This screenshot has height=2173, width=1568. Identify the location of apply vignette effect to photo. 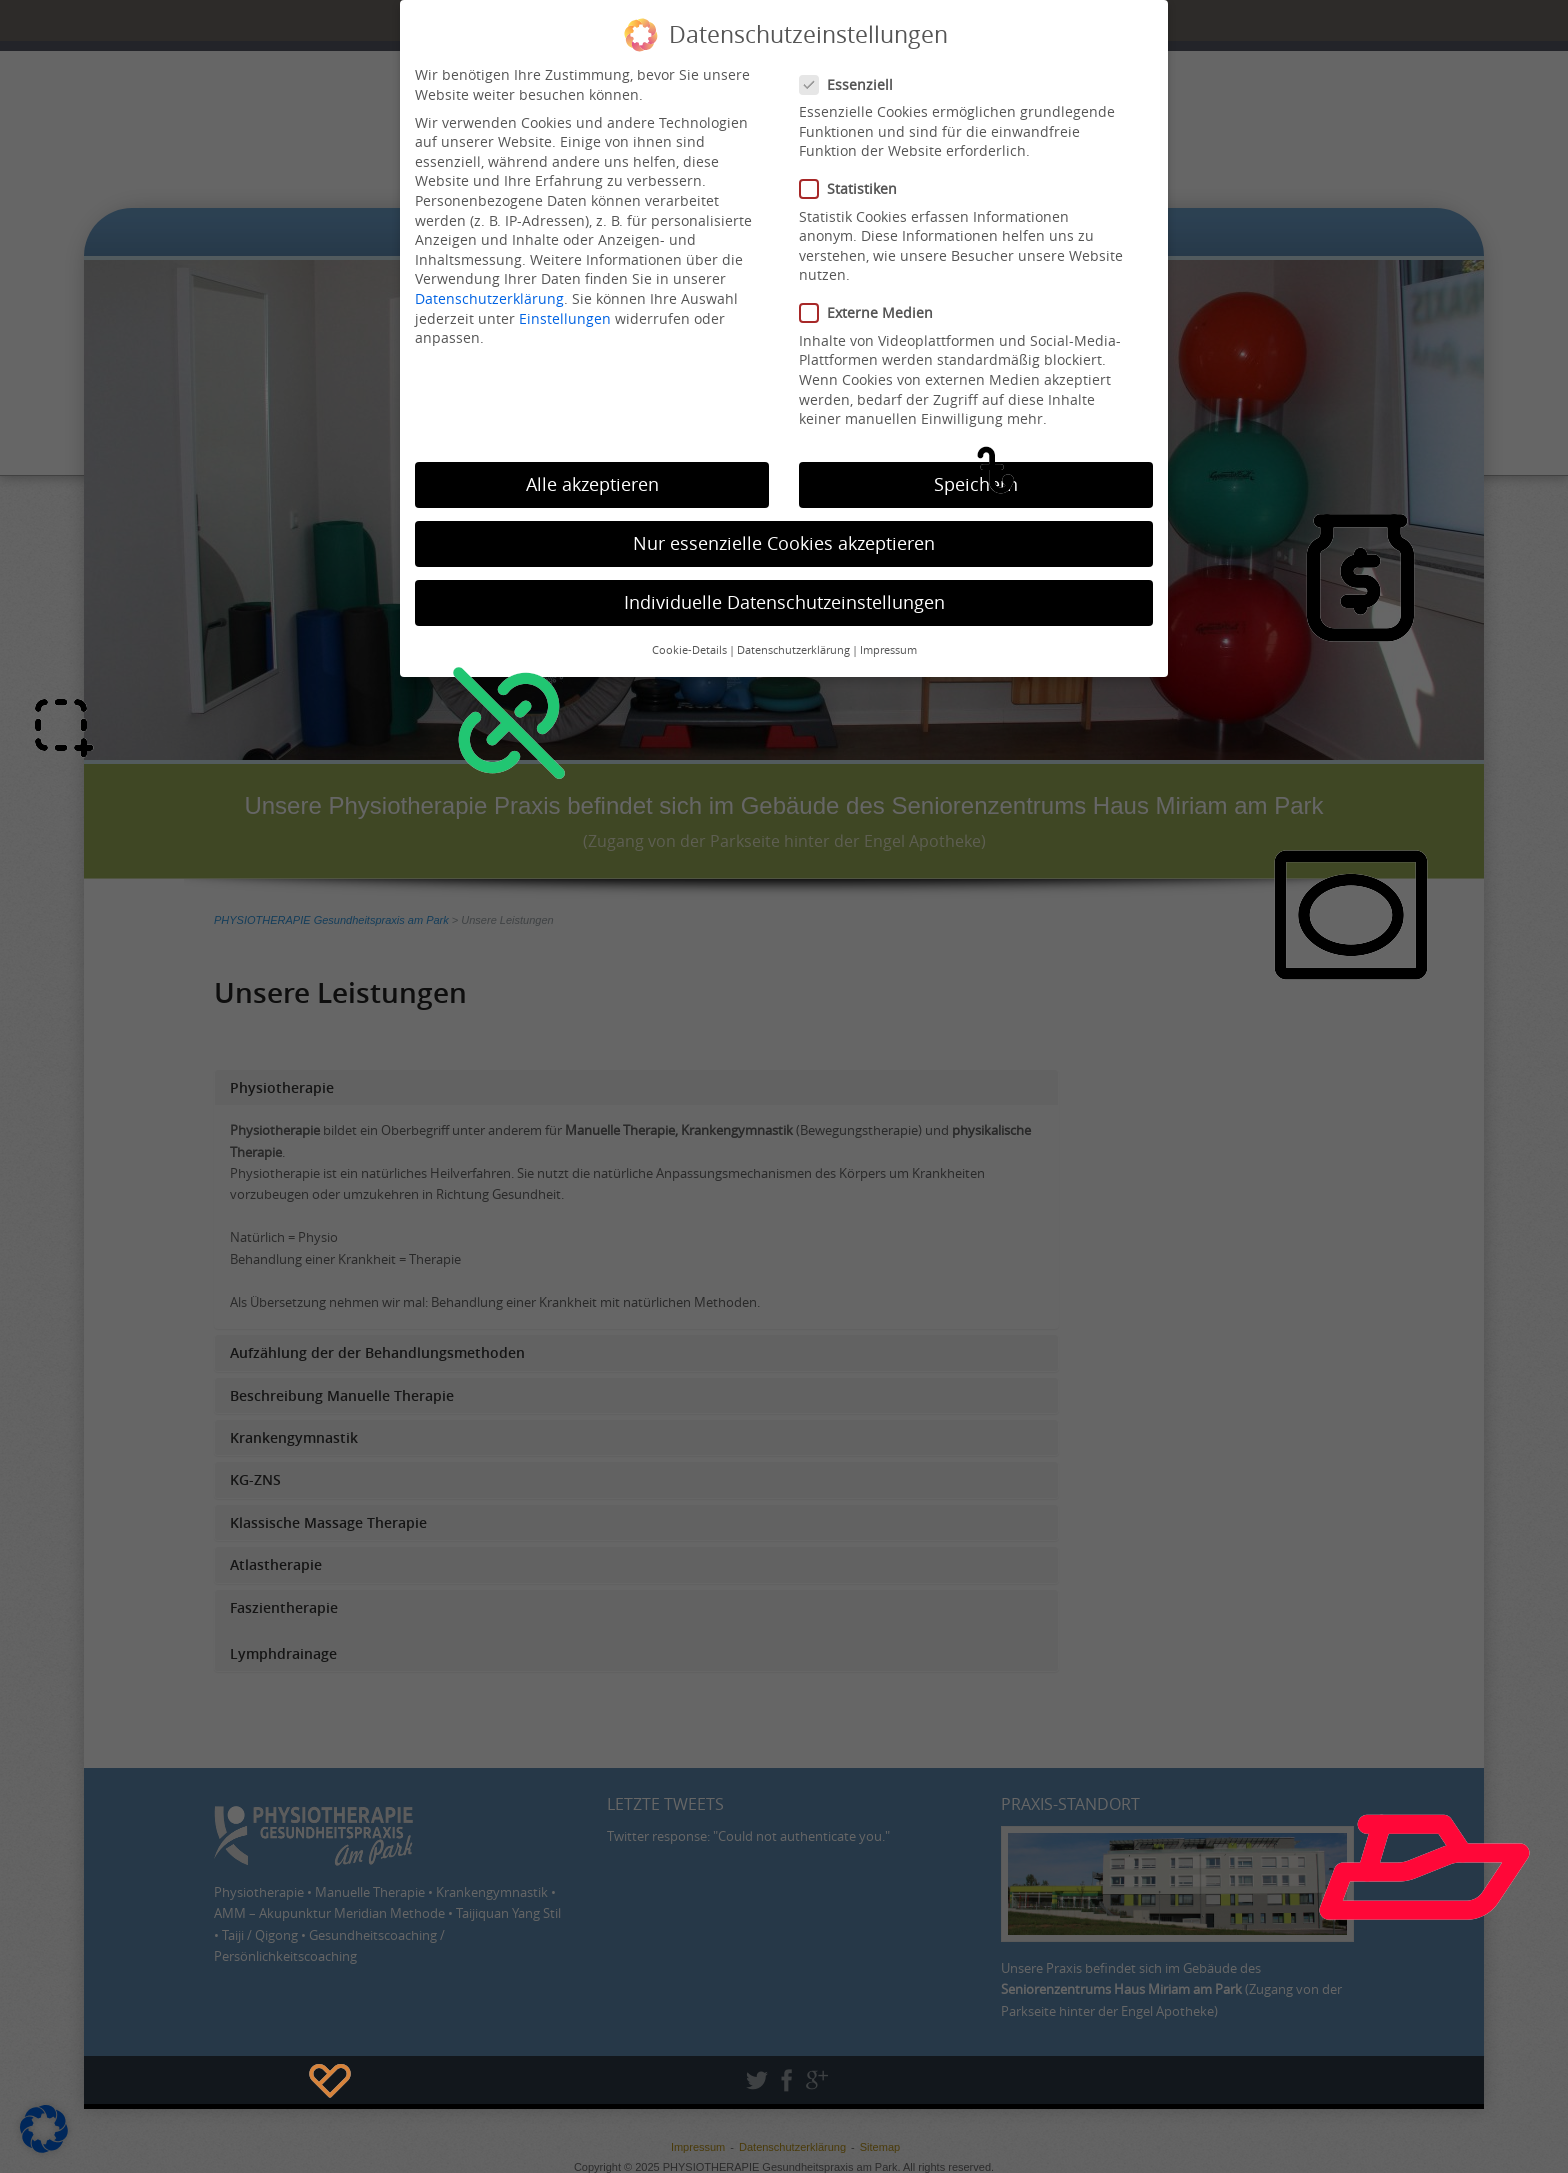
(1351, 915).